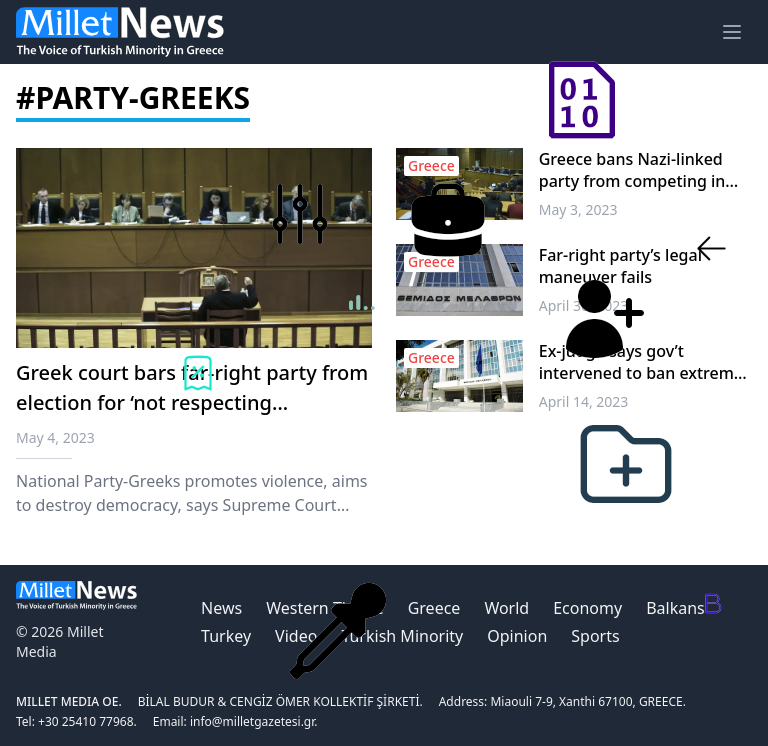 This screenshot has width=768, height=746. What do you see at coordinates (582, 100) in the screenshot?
I see `view or open a binary file` at bounding box center [582, 100].